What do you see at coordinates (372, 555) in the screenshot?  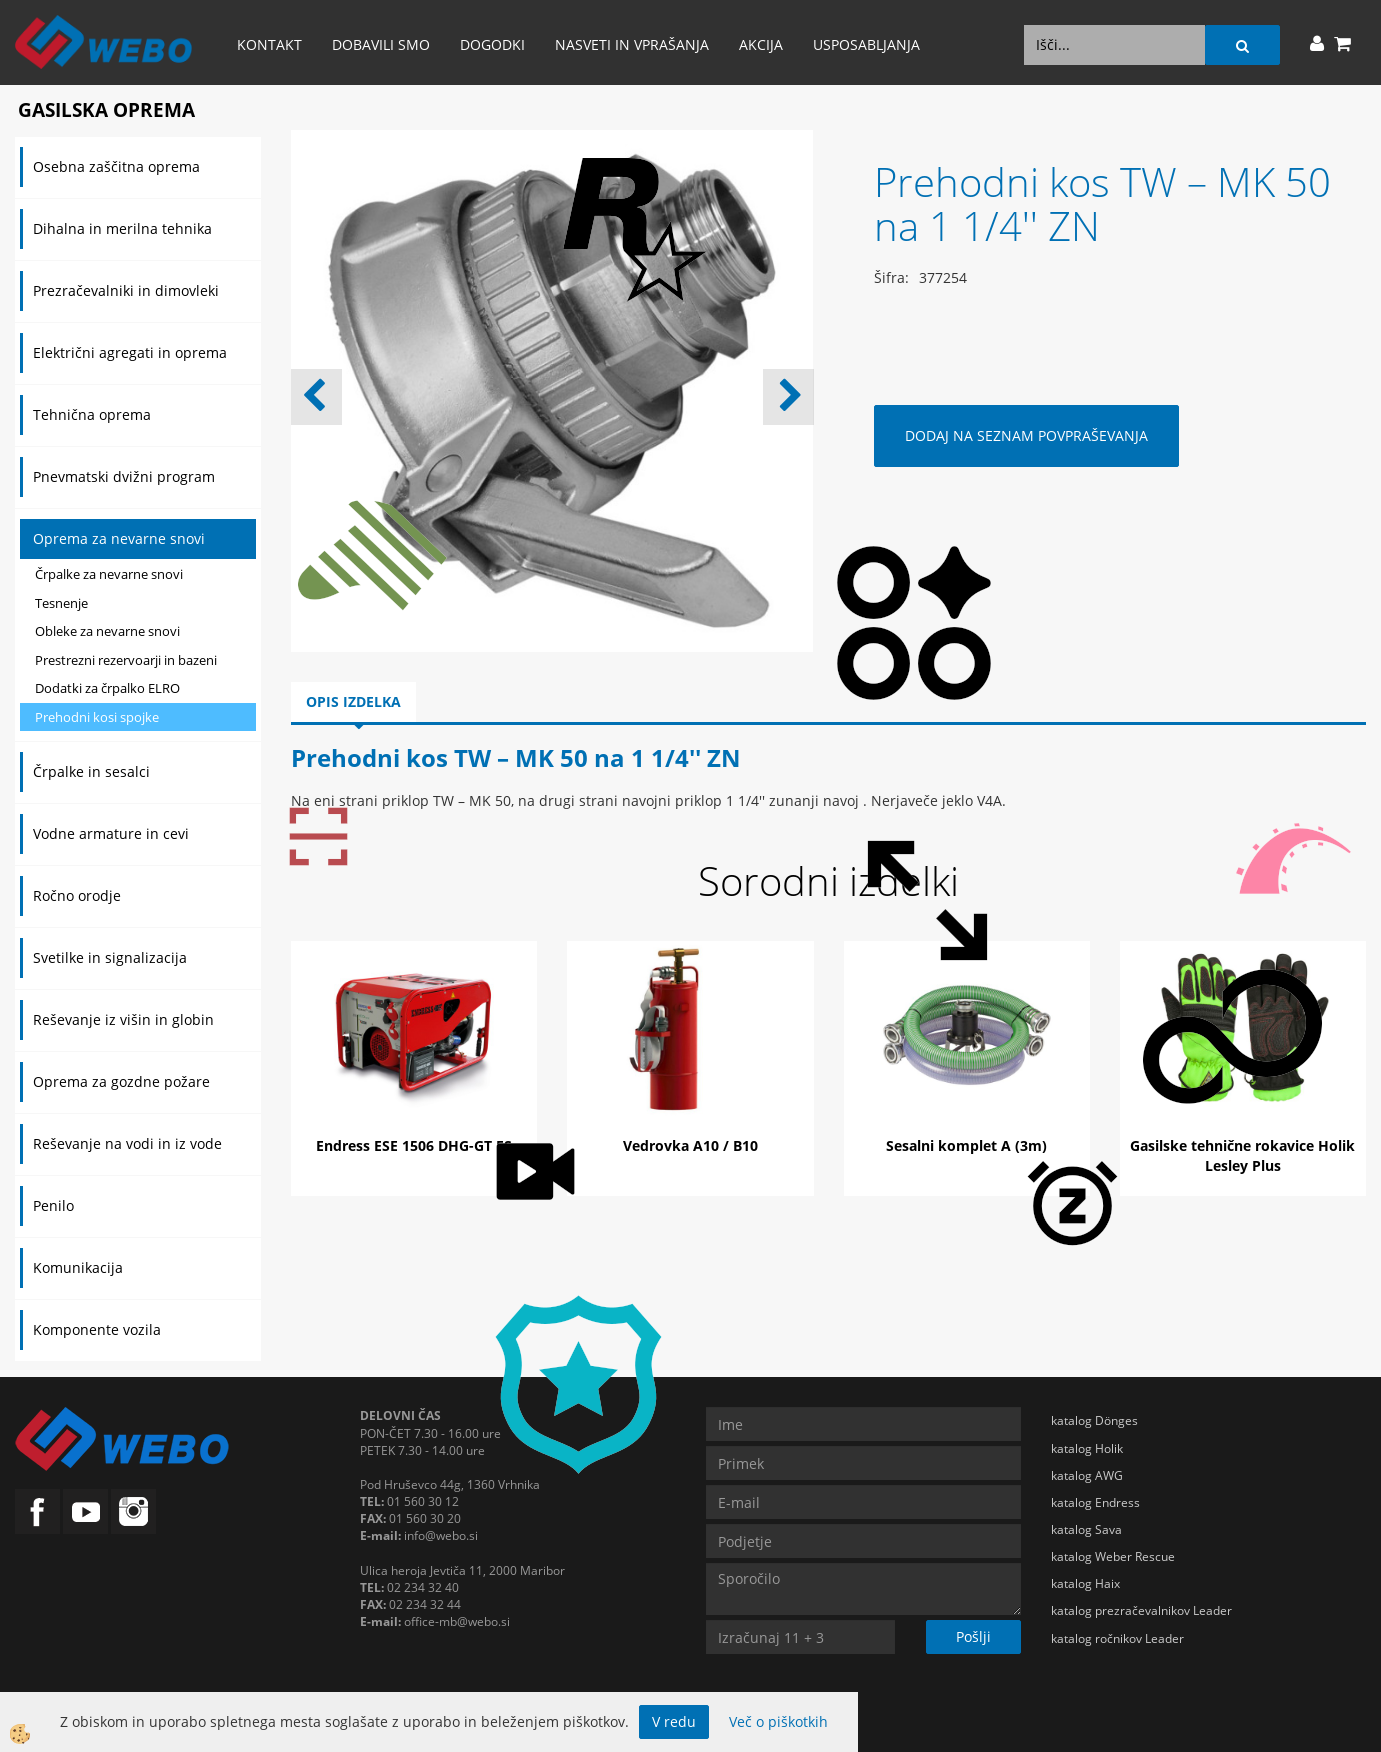 I see `open zebpay cryptocurrency exchange app` at bounding box center [372, 555].